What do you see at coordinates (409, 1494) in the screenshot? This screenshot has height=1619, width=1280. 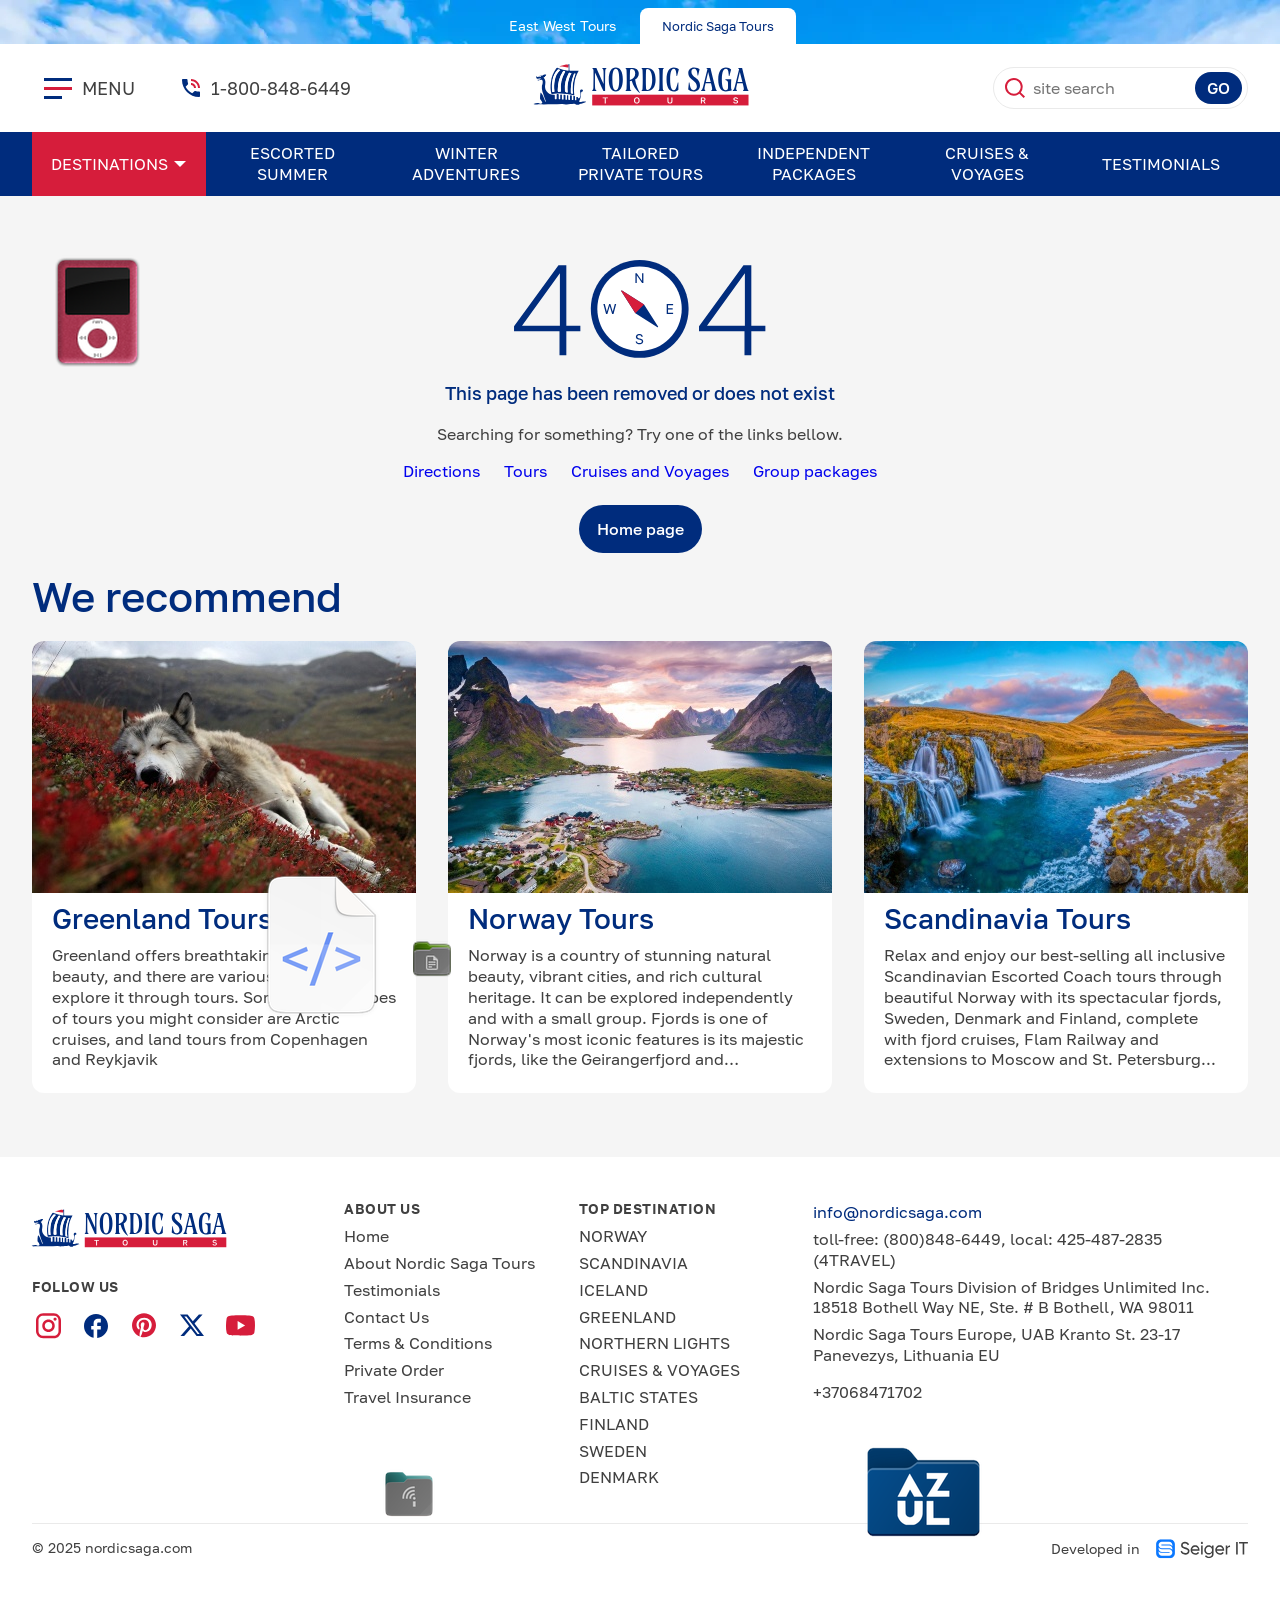 I see `open insync cloud sync folder` at bounding box center [409, 1494].